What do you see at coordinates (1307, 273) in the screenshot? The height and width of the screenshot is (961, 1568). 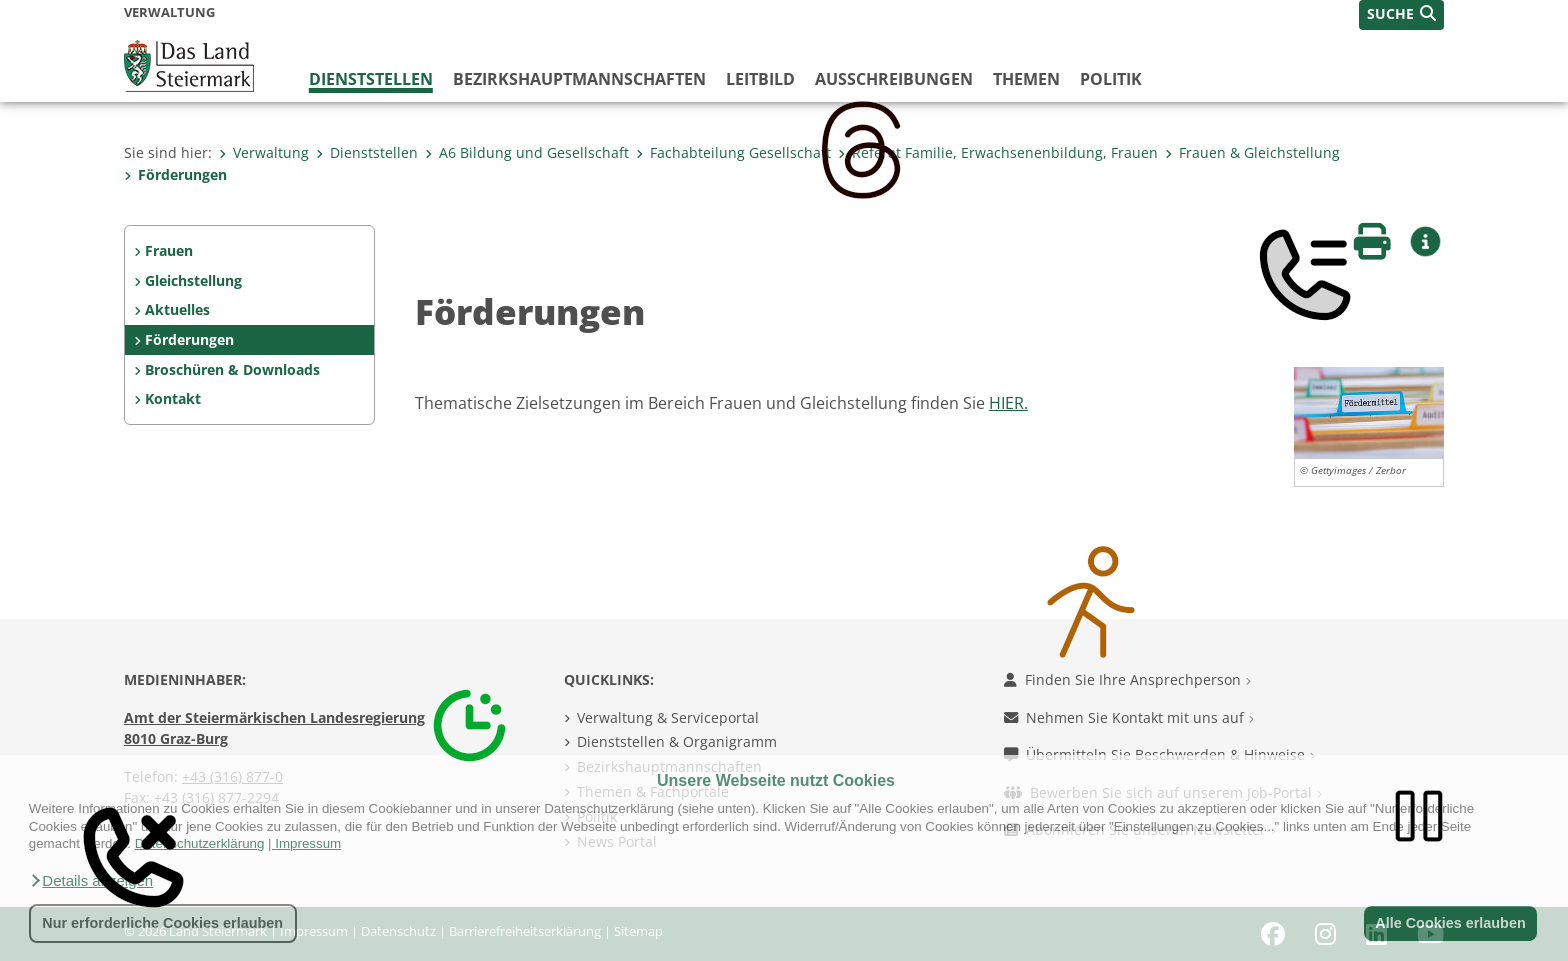 I see `view contact list` at bounding box center [1307, 273].